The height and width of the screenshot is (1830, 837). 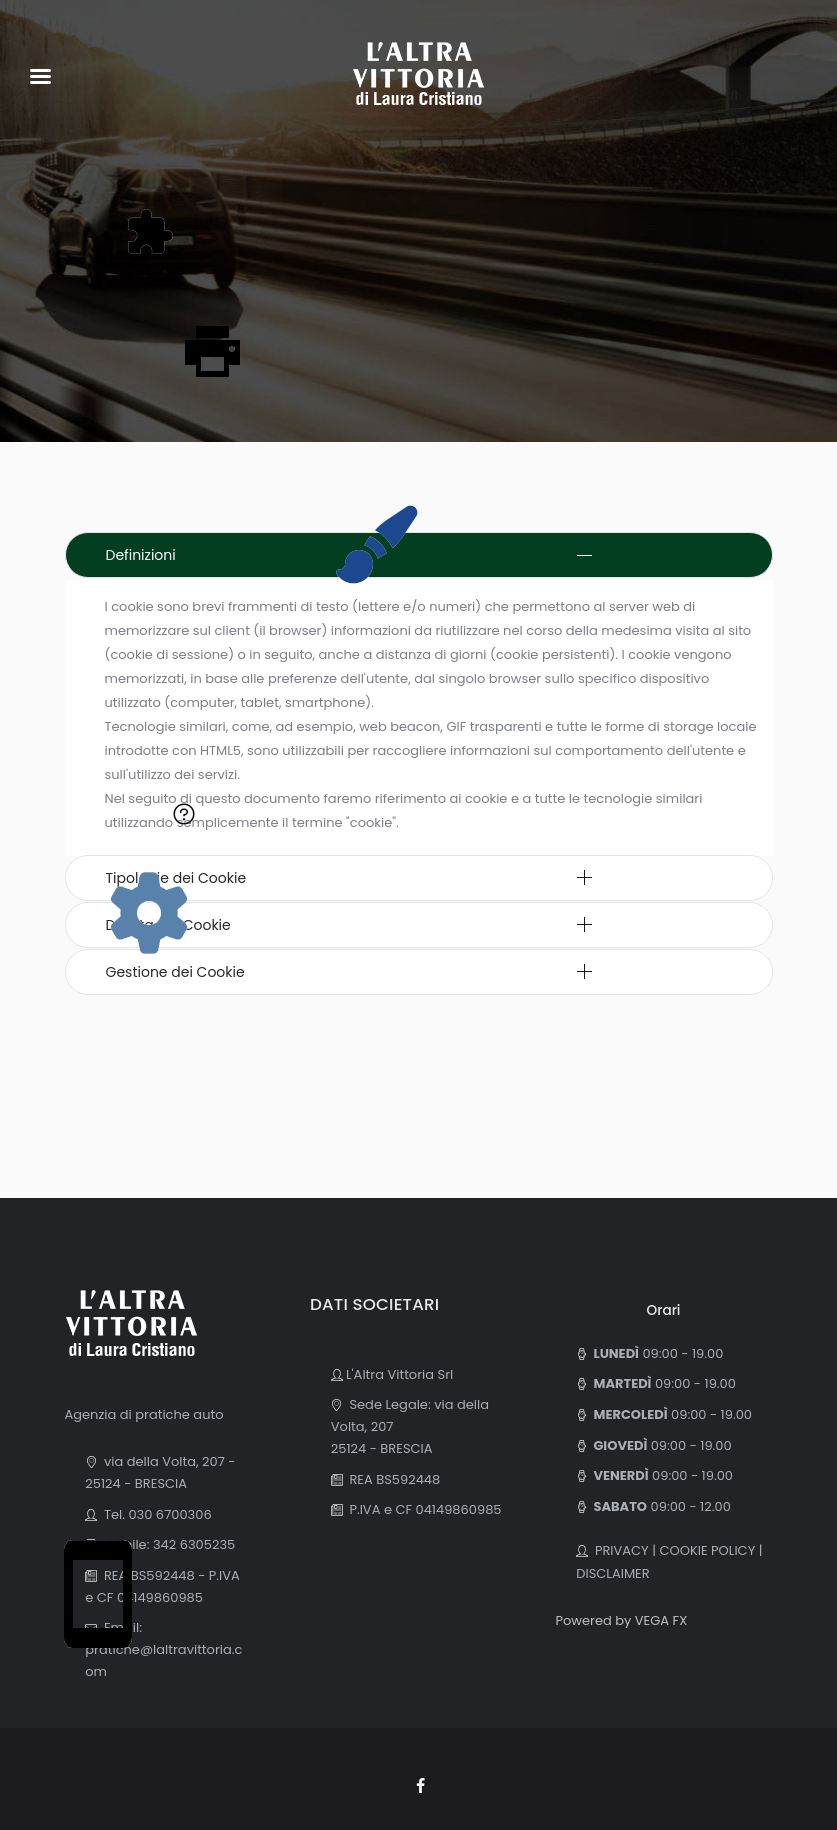 I want to click on access drawing or painting tools, so click(x=378, y=544).